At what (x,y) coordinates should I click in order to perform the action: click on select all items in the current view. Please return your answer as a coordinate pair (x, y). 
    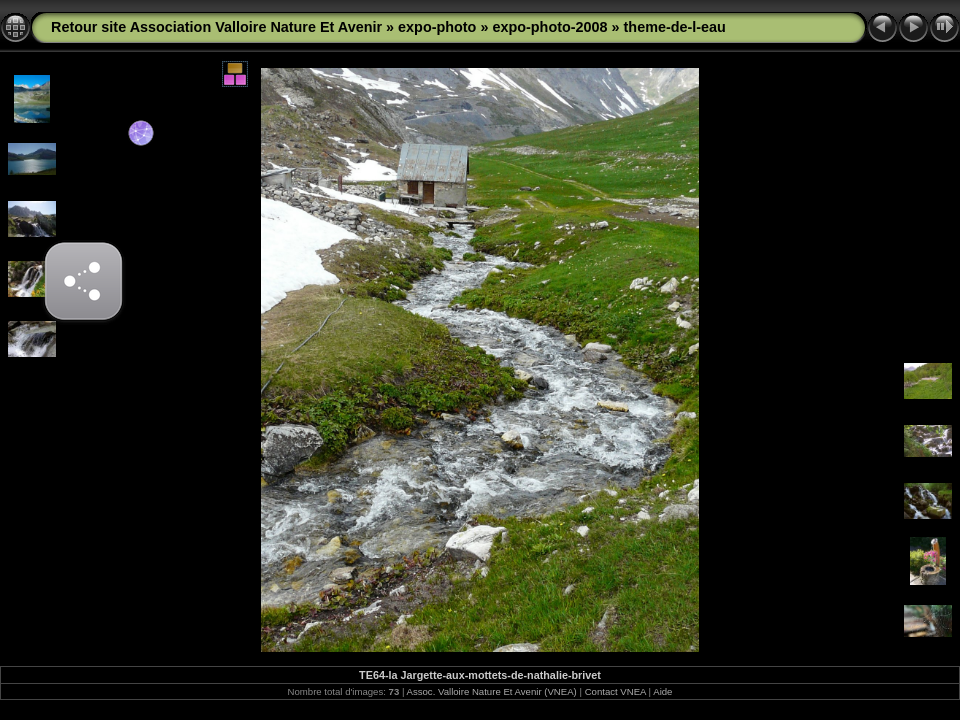
    Looking at the image, I should click on (235, 74).